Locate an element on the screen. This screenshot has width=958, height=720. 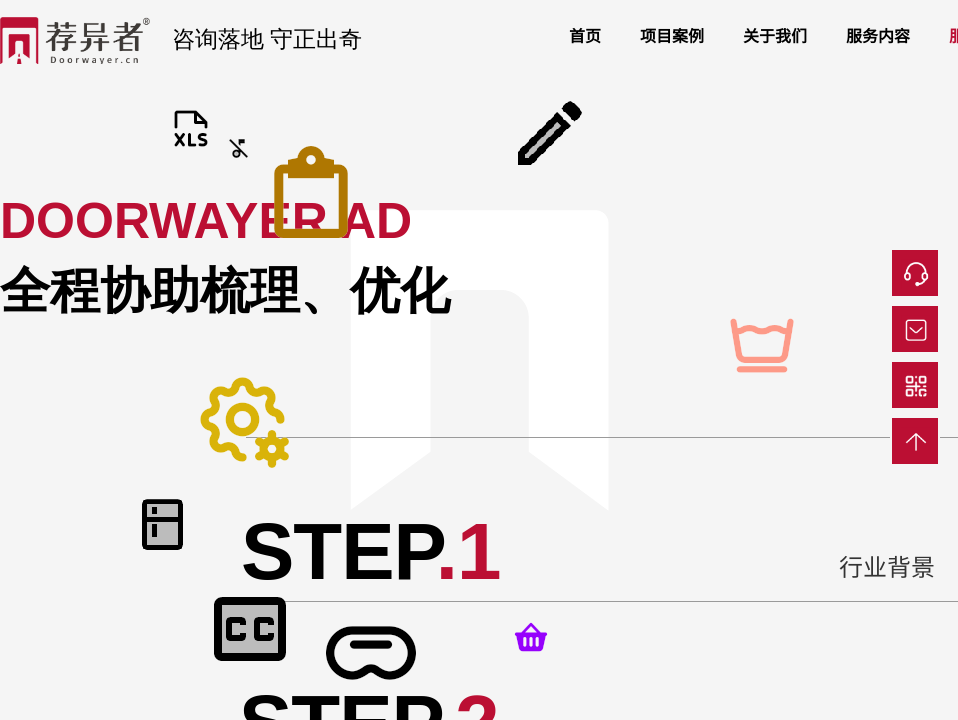
access virtual reality or immersive mode is located at coordinates (371, 653).